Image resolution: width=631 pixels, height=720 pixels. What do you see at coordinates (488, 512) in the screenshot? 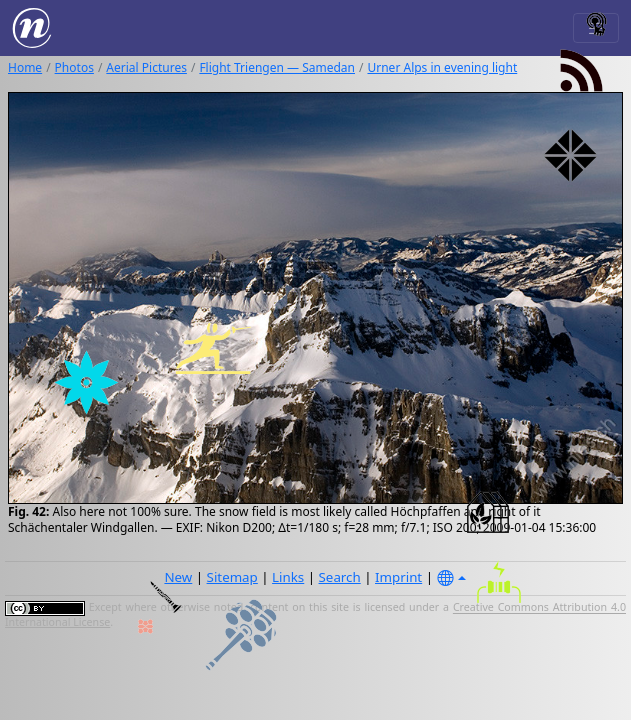
I see `access greenhouse or garden management` at bounding box center [488, 512].